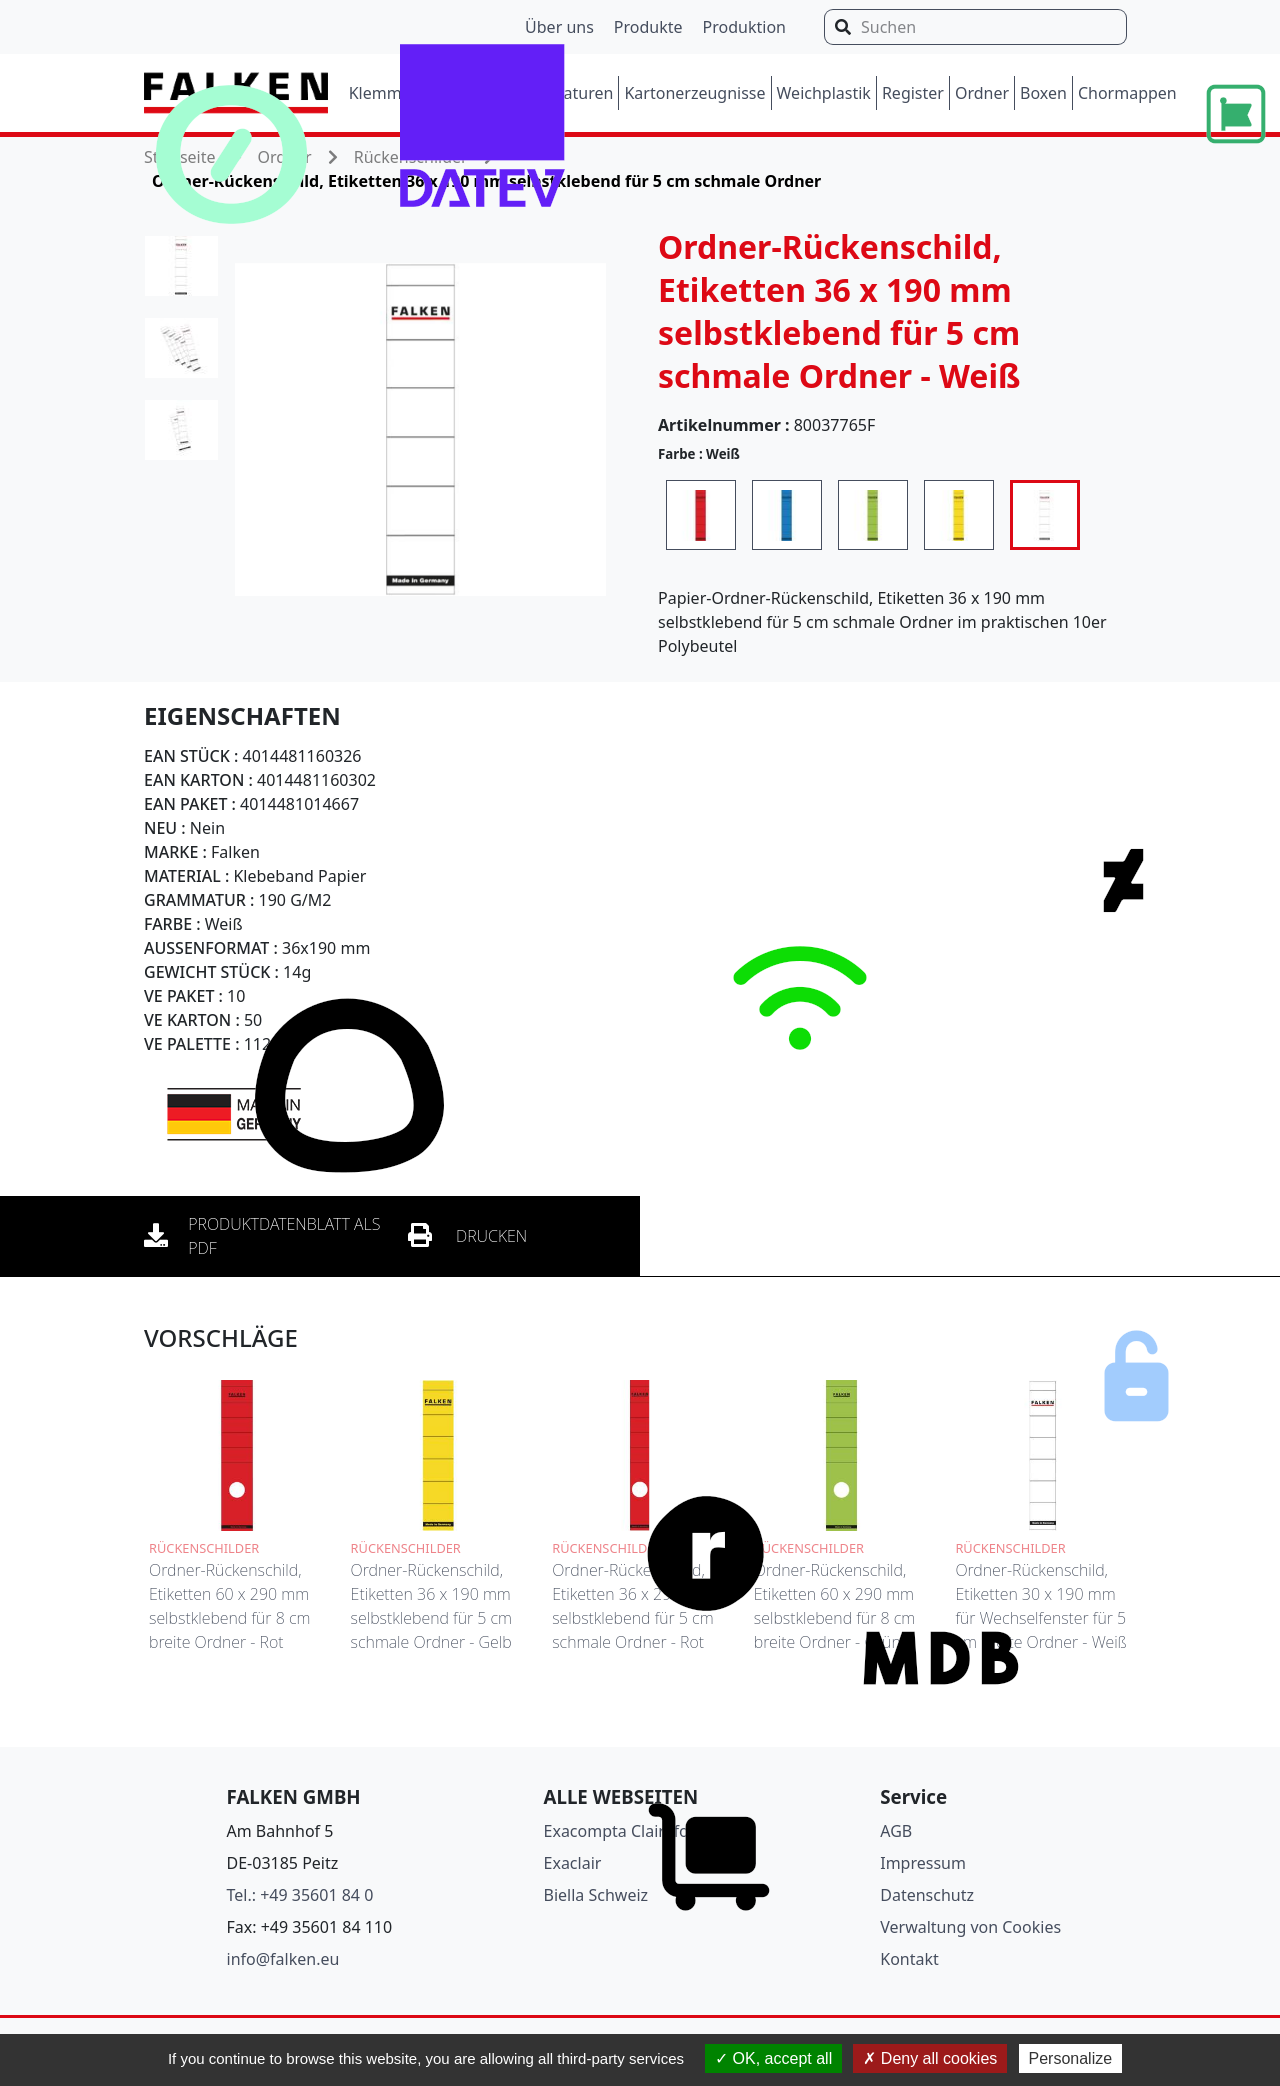 This screenshot has width=1280, height=2086. I want to click on view shipping or delivery status, so click(709, 1857).